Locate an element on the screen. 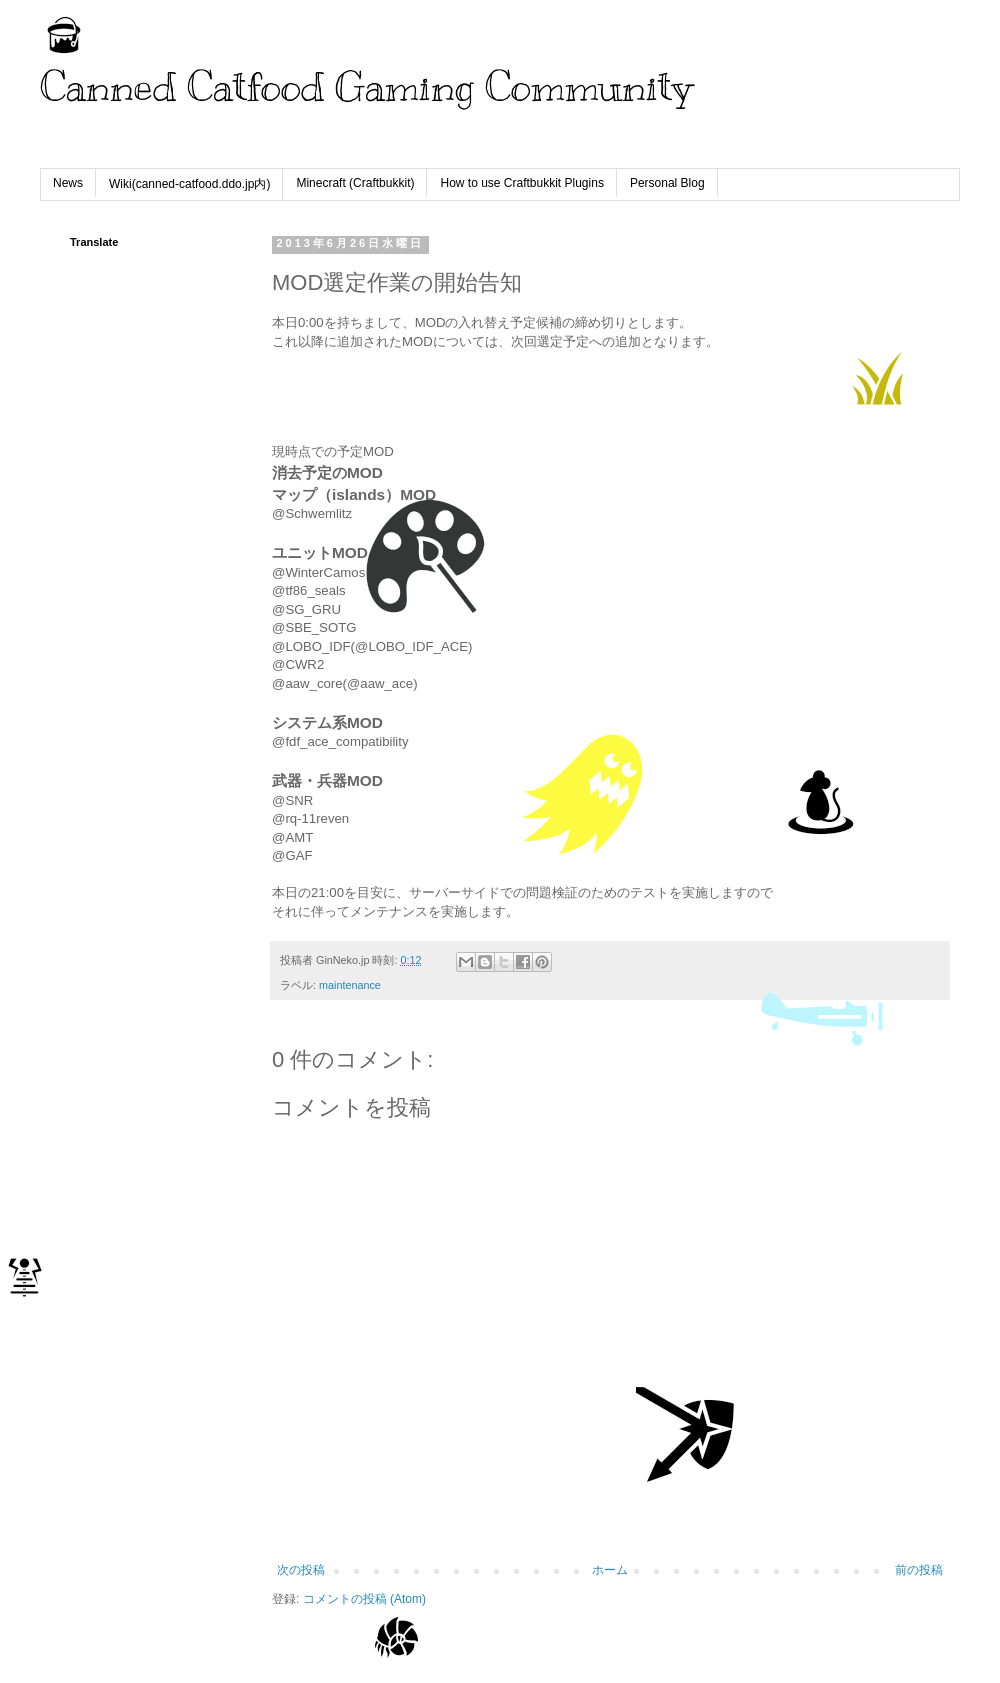 The image size is (1000, 1683). enable airplane mode is located at coordinates (822, 1019).